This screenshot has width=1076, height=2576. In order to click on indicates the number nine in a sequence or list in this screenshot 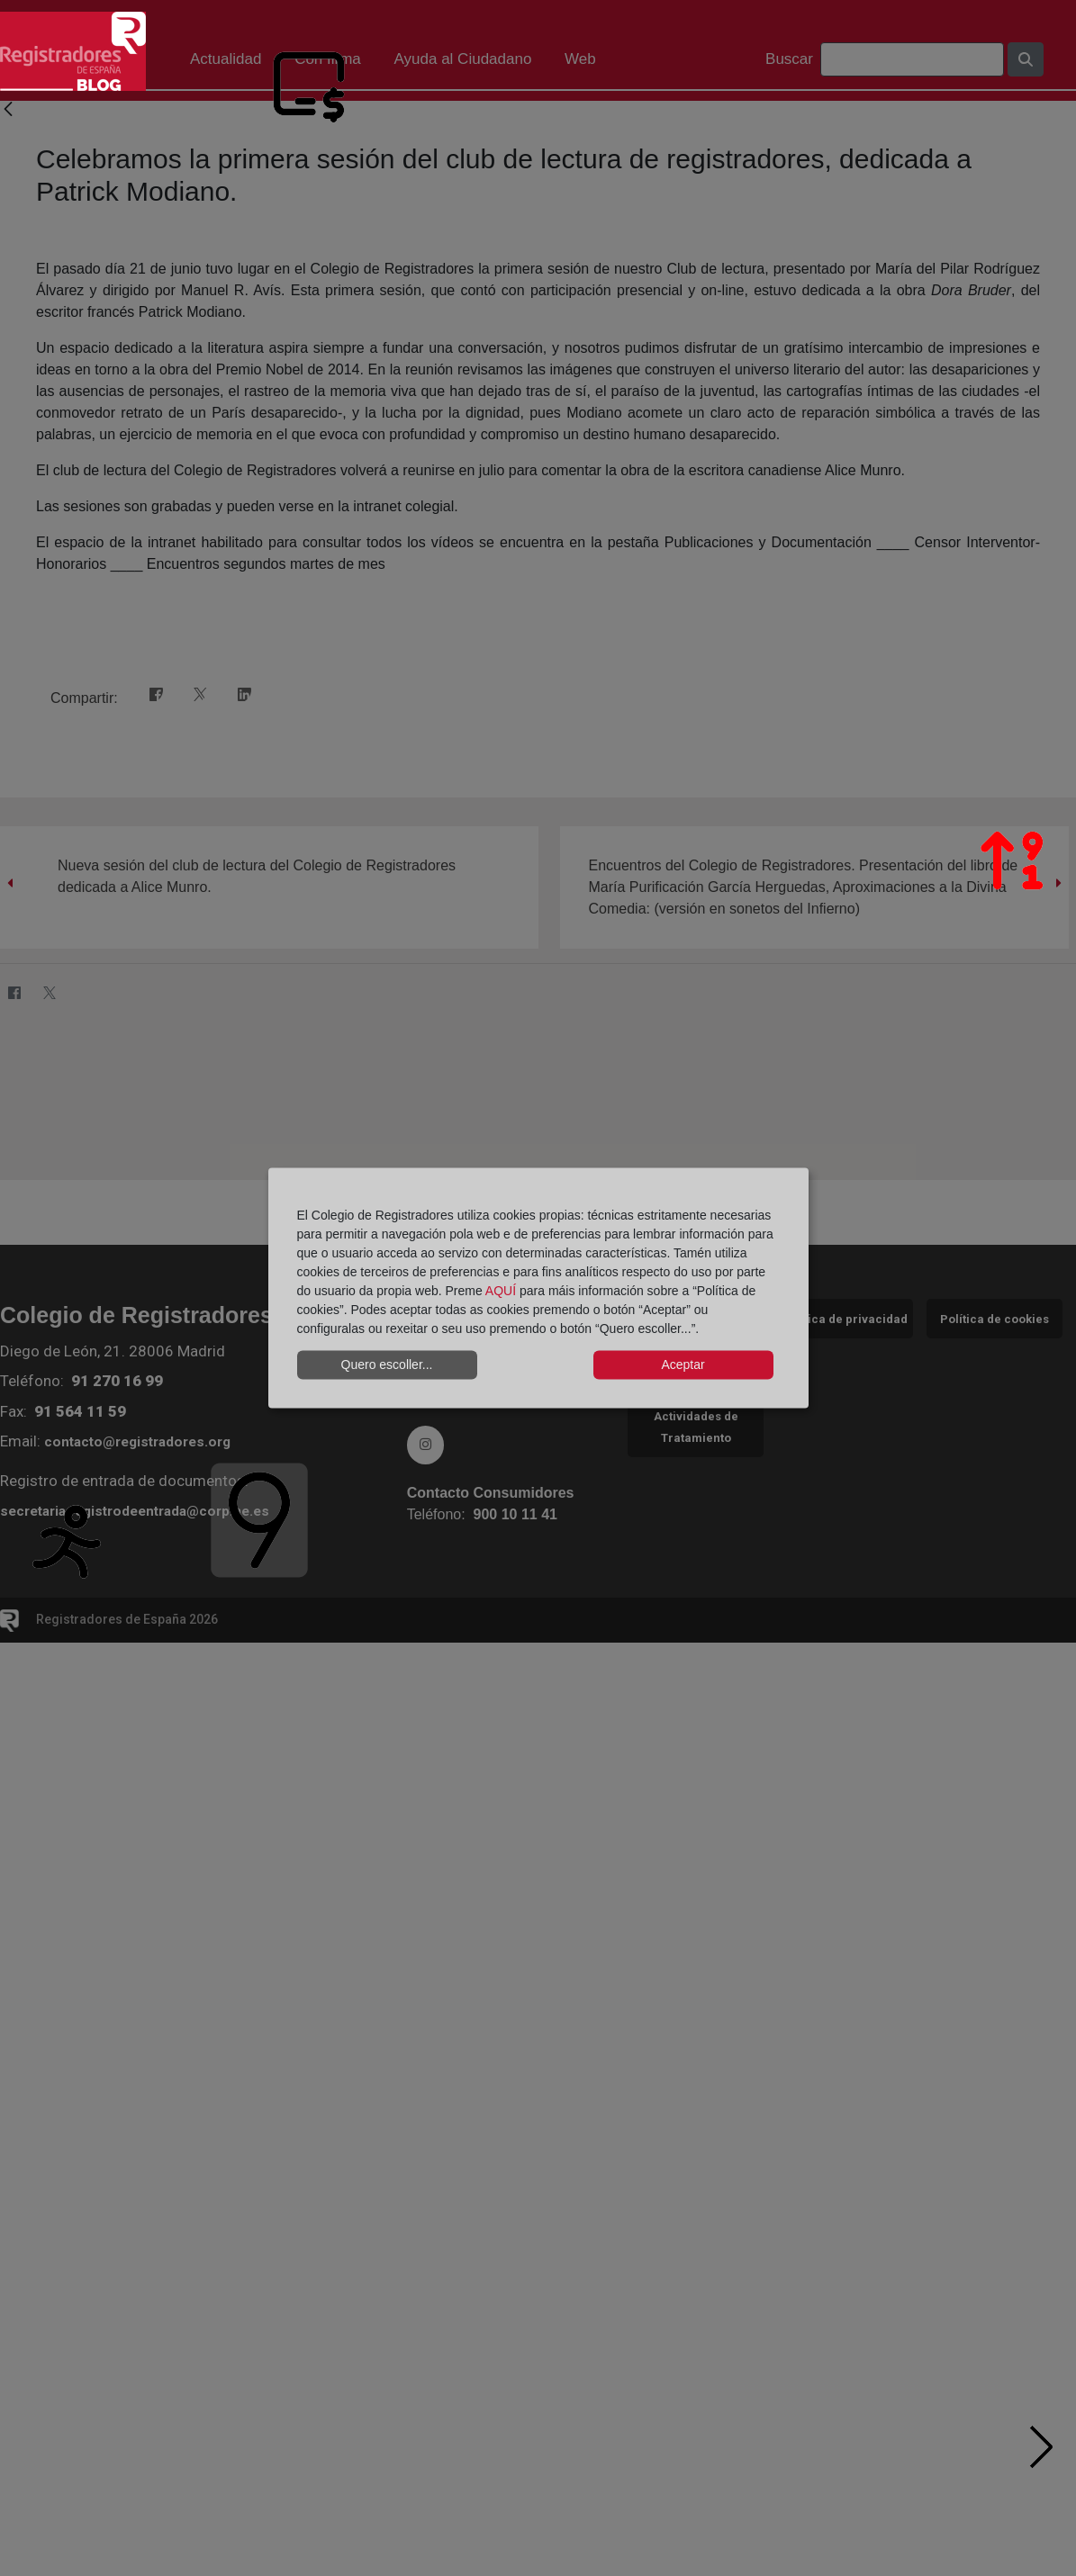, I will do `click(259, 1520)`.